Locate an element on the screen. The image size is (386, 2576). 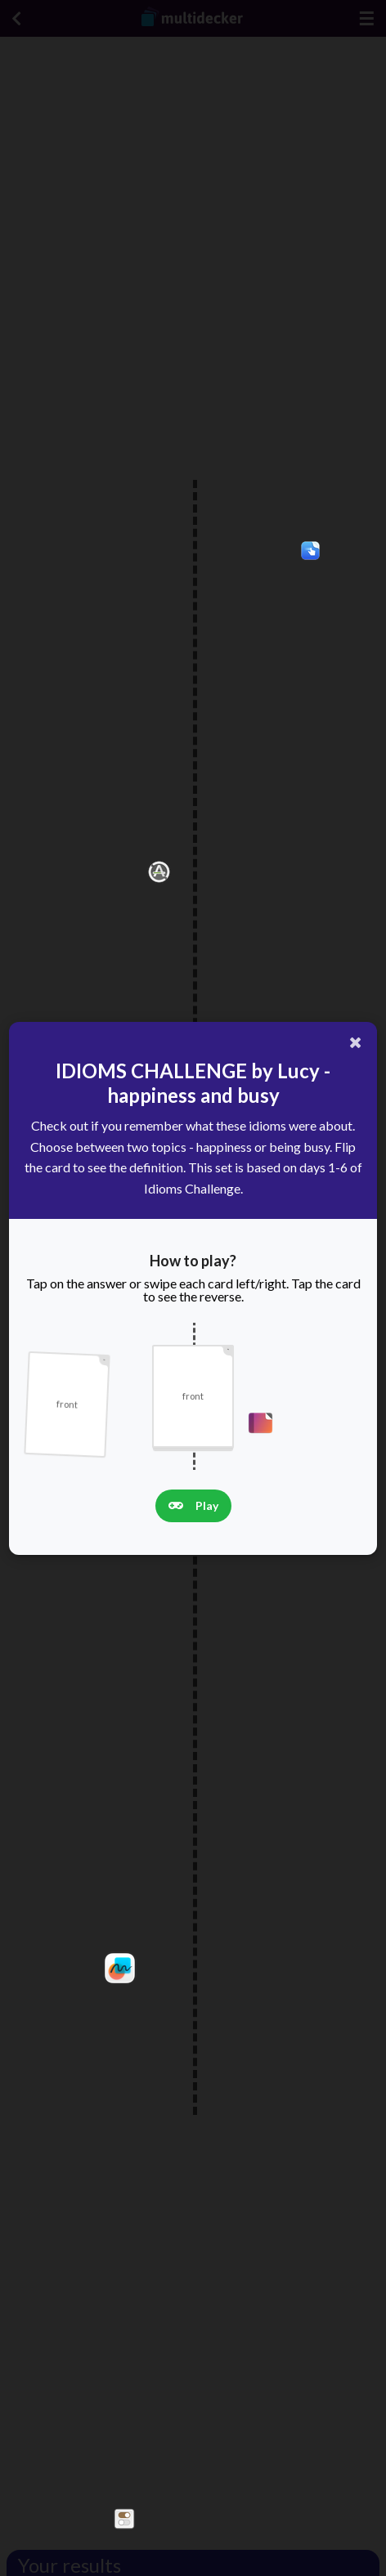
open libinput gestures configuration app is located at coordinates (310, 550).